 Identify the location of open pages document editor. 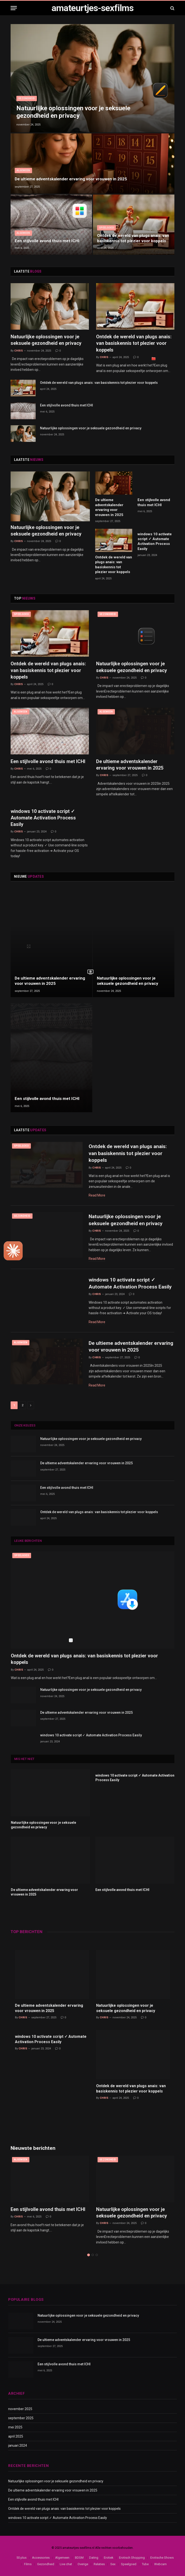
(160, 90).